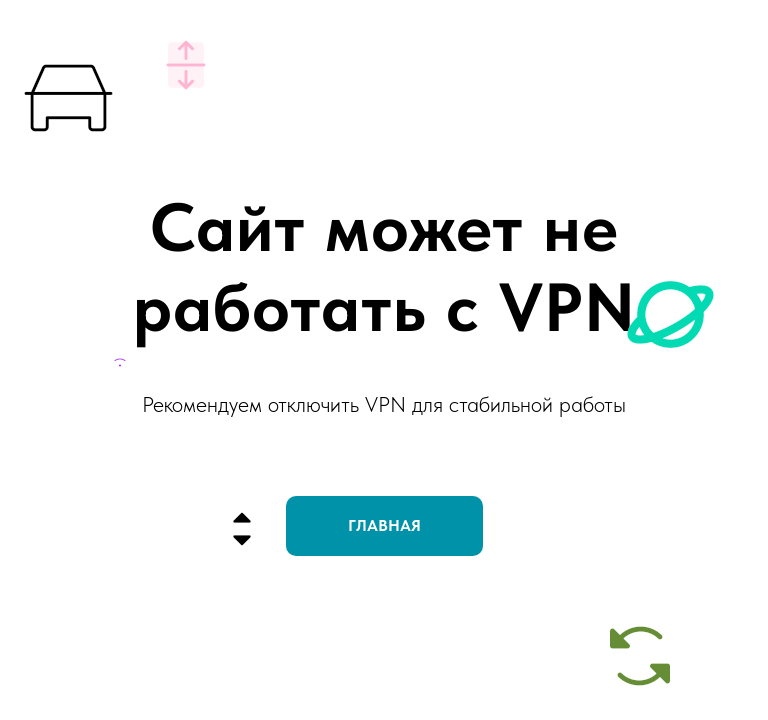  What do you see at coordinates (242, 529) in the screenshot?
I see `expand or collapse a dropdown menu` at bounding box center [242, 529].